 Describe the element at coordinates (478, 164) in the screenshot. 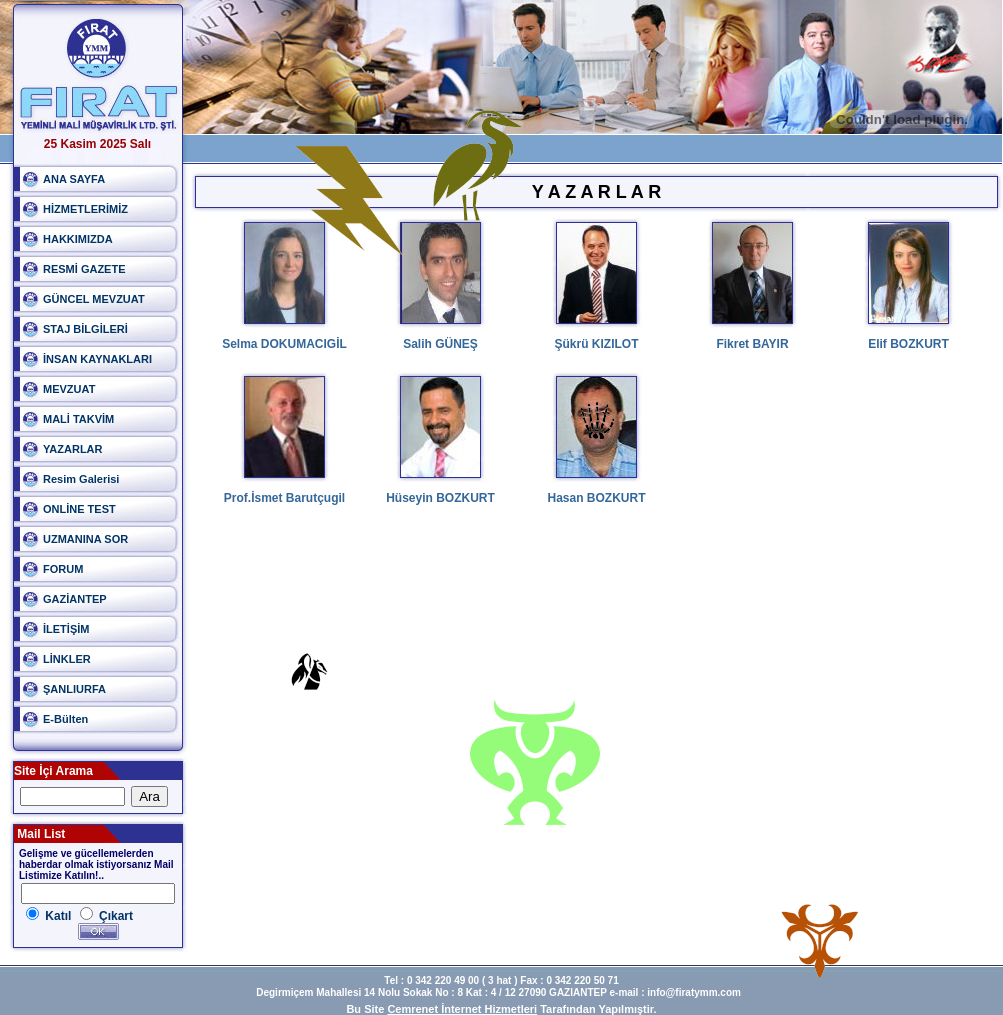

I see `heron bird icon for wildlife or nature category` at that location.